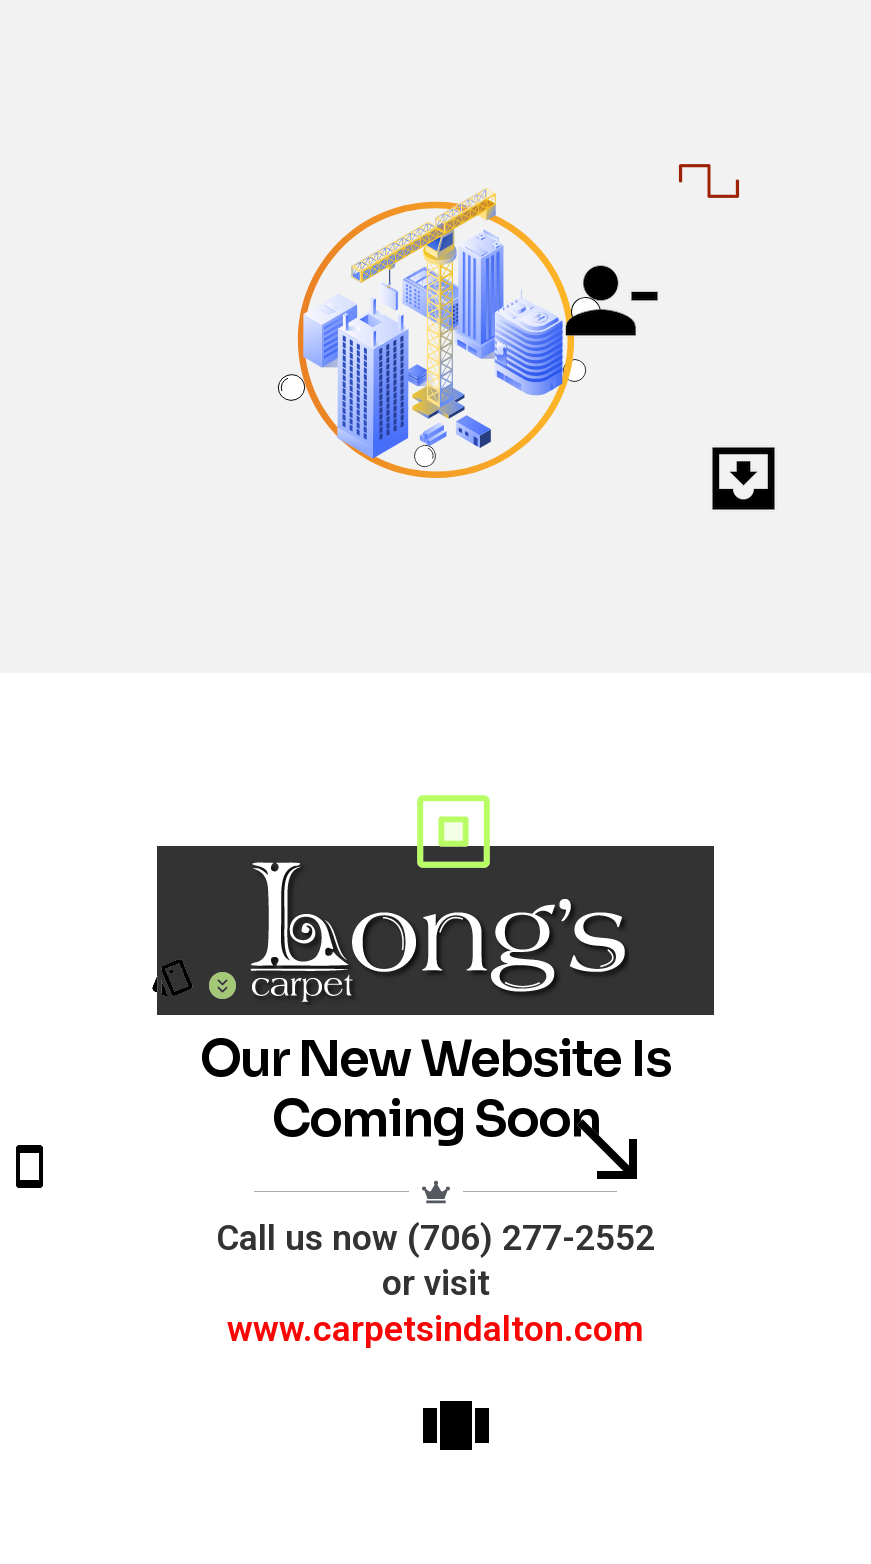 This screenshot has width=871, height=1564. I want to click on view app or brand logo, so click(453, 831).